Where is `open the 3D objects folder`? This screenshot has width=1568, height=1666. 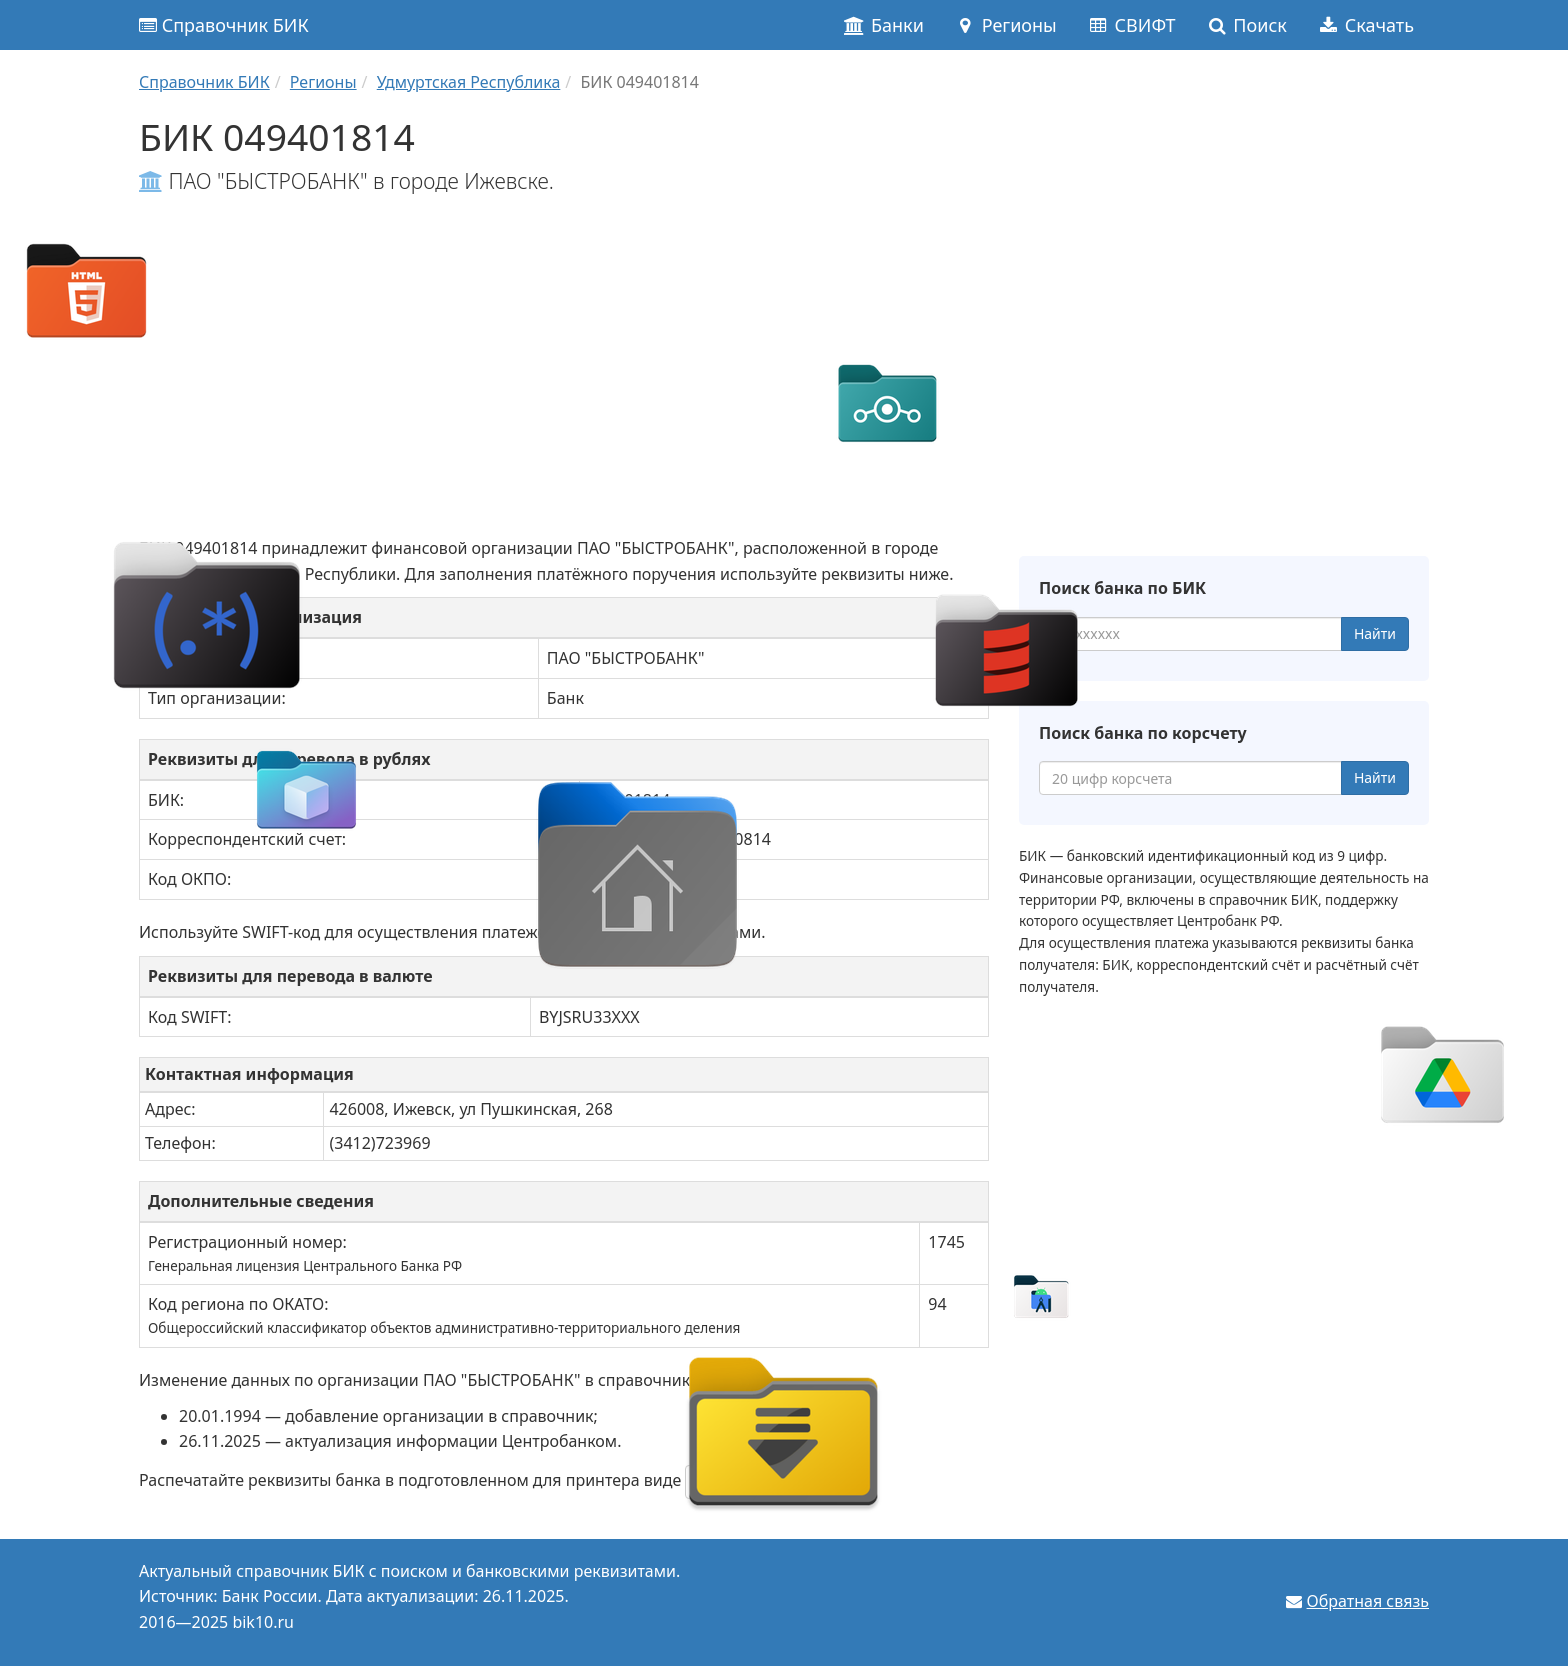
open the 3D objects folder is located at coordinates (306, 792).